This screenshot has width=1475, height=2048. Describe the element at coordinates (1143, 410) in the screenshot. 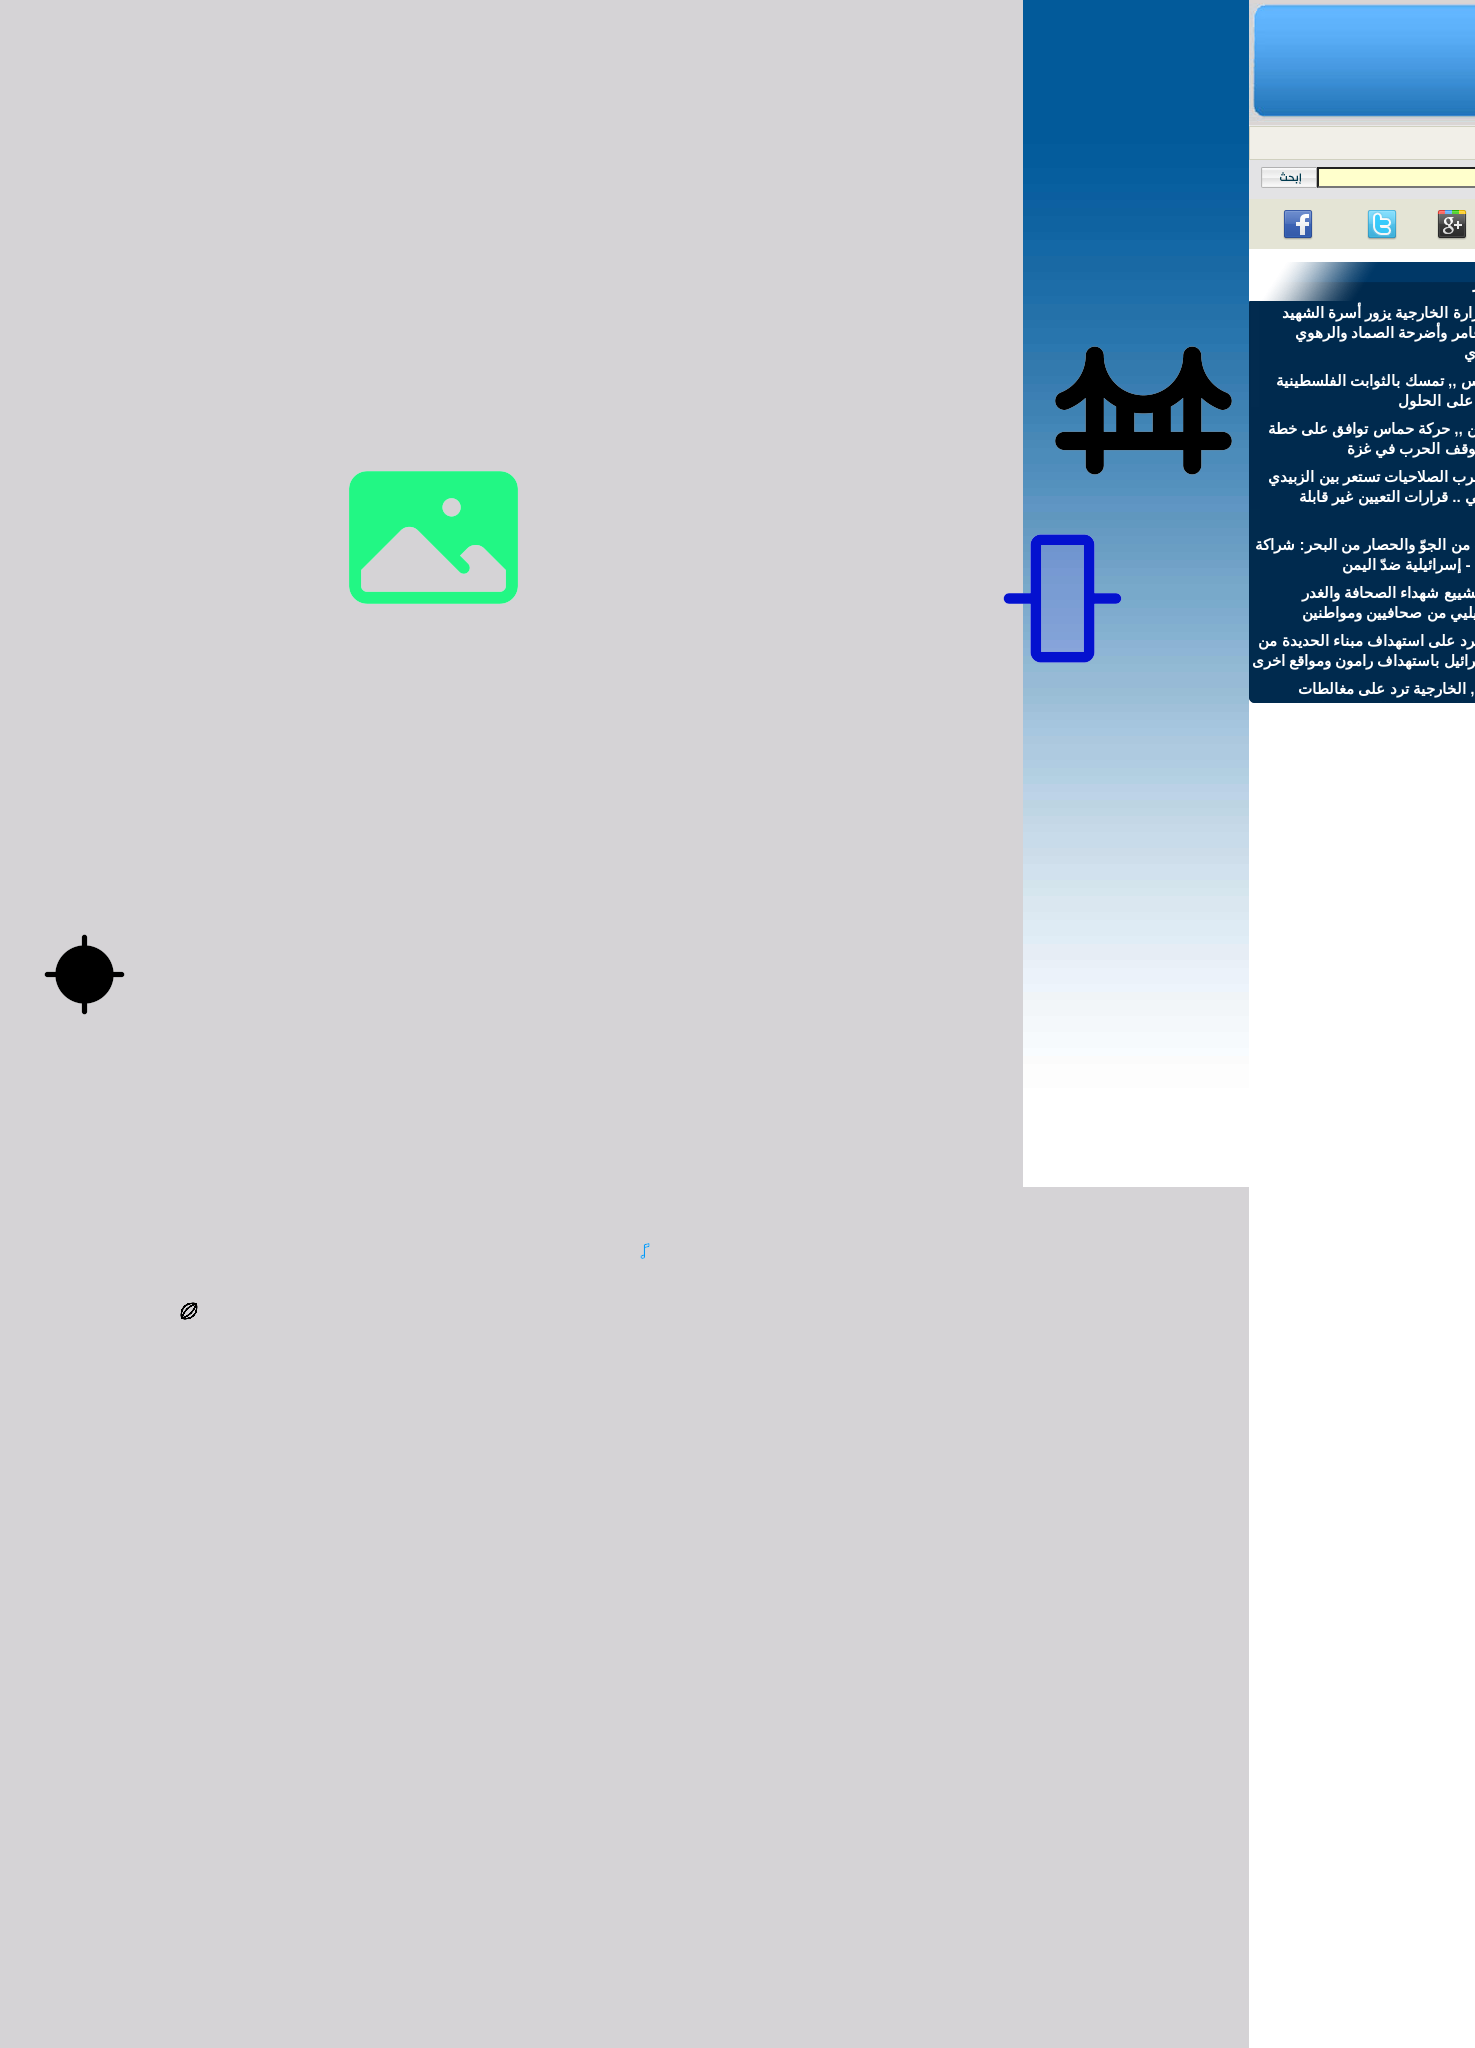

I see `view bridge or overpass information` at that location.